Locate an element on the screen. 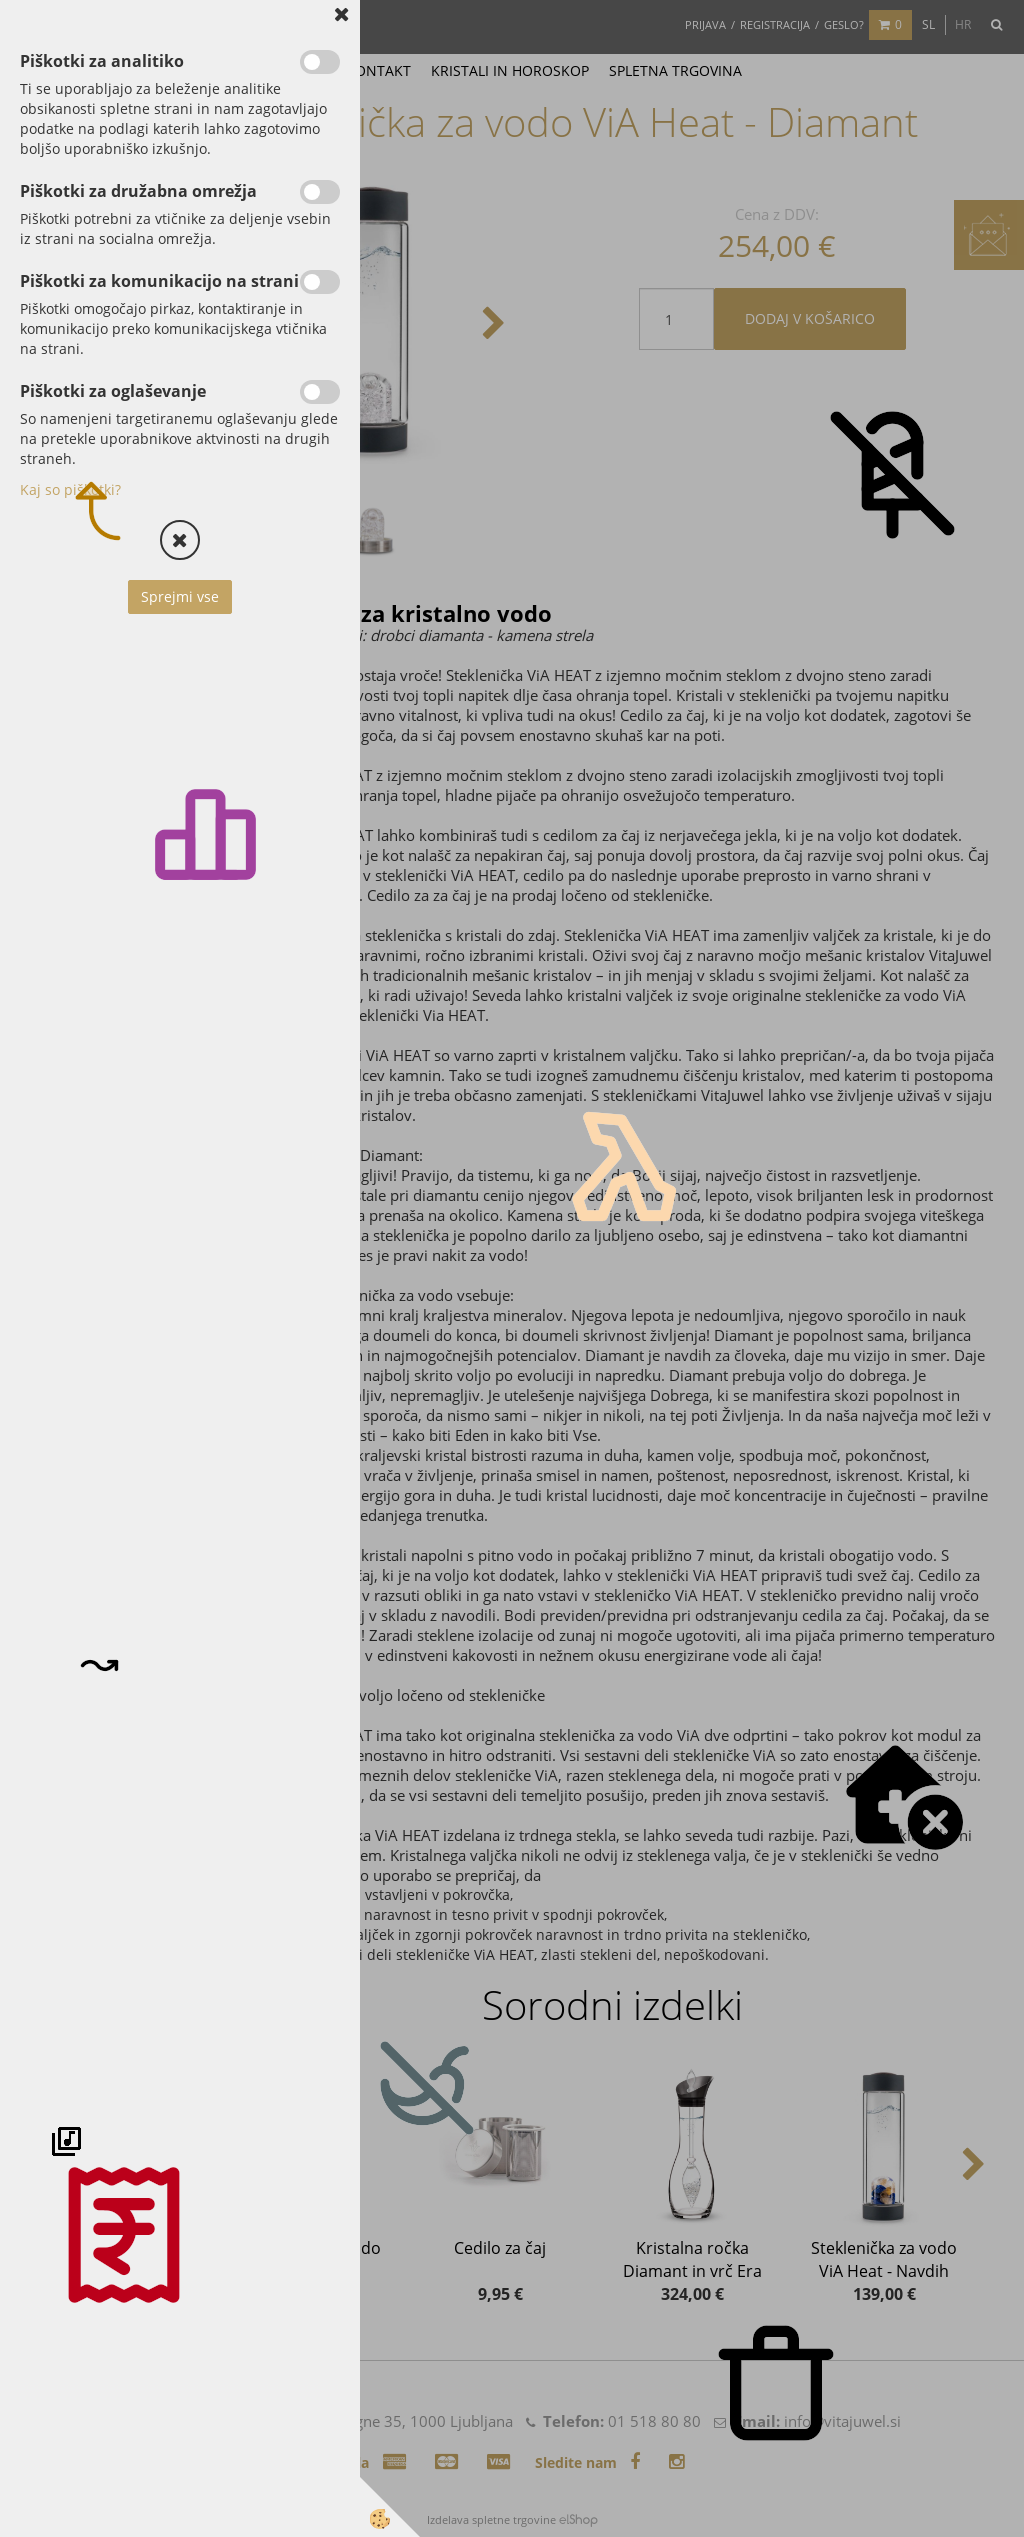 Image resolution: width=1024 pixels, height=2537 pixels. view transaction receipt in indian rupees is located at coordinates (124, 2235).